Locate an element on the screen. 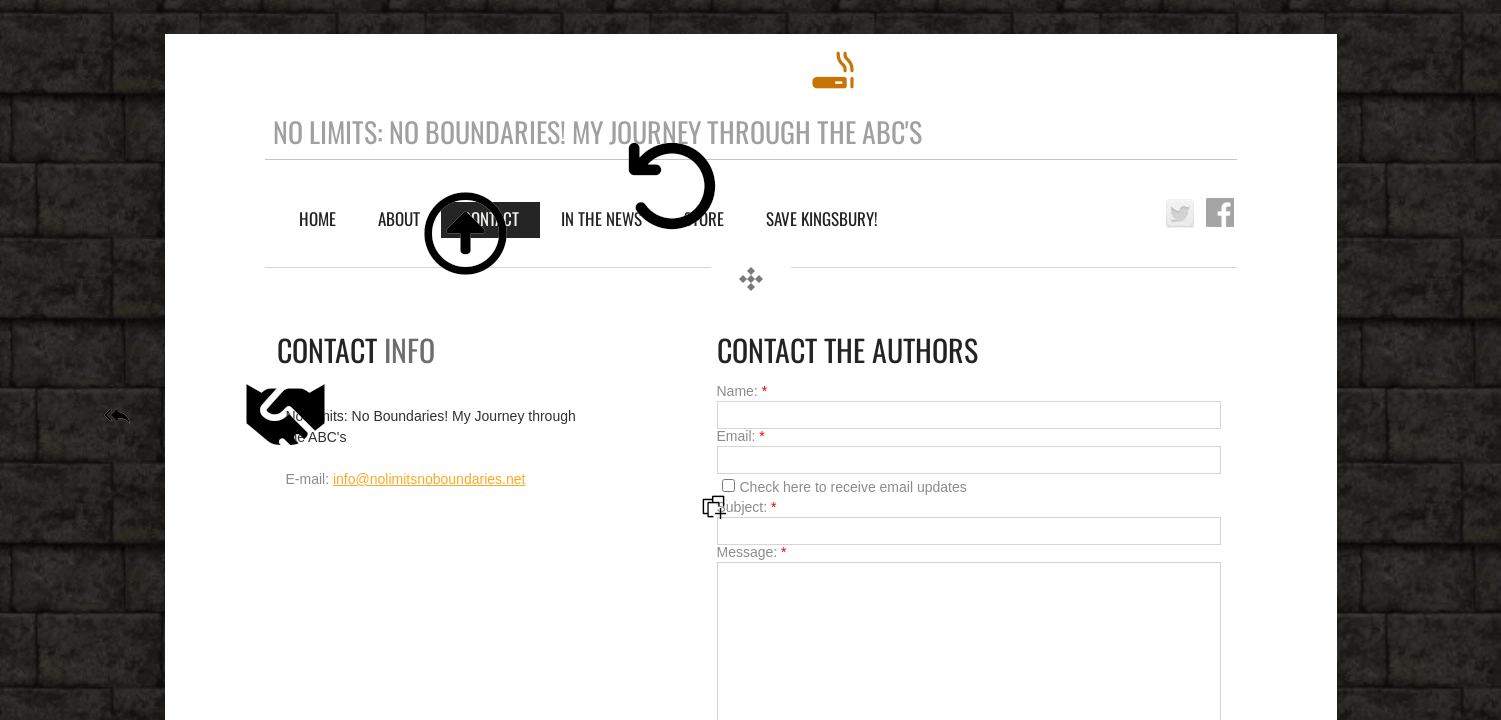 Image resolution: width=1501 pixels, height=720 pixels. reply to all recipients in an email thread is located at coordinates (117, 415).